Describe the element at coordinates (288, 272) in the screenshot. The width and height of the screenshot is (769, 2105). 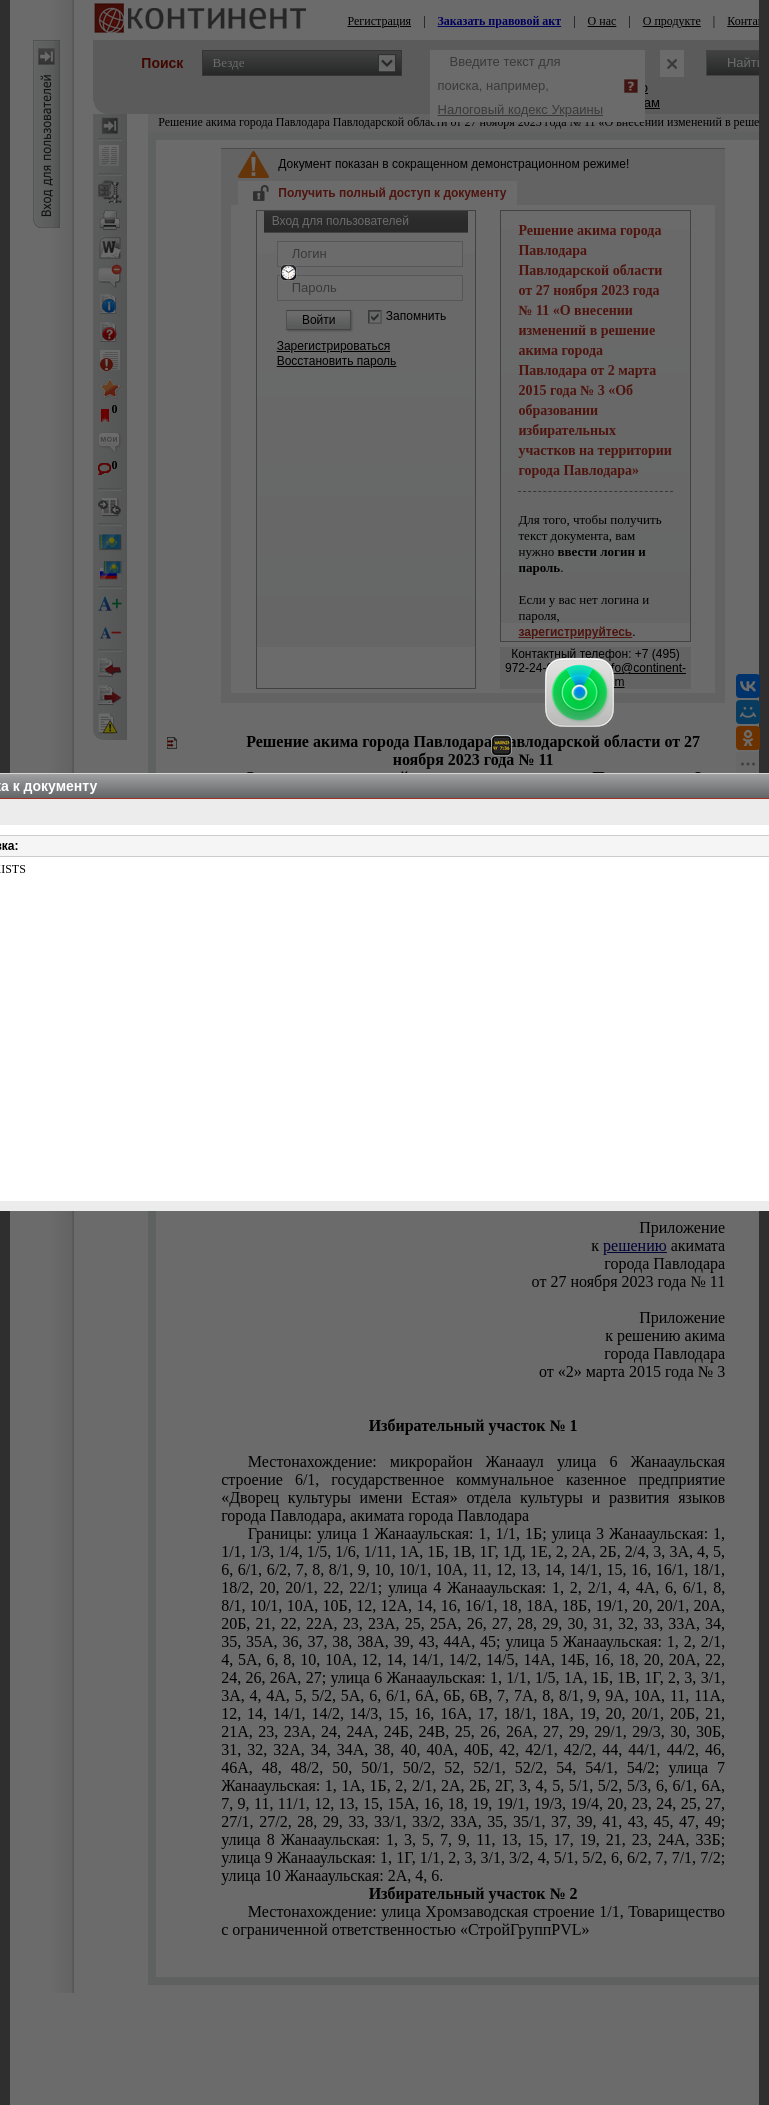
I see `open the clock app` at that location.